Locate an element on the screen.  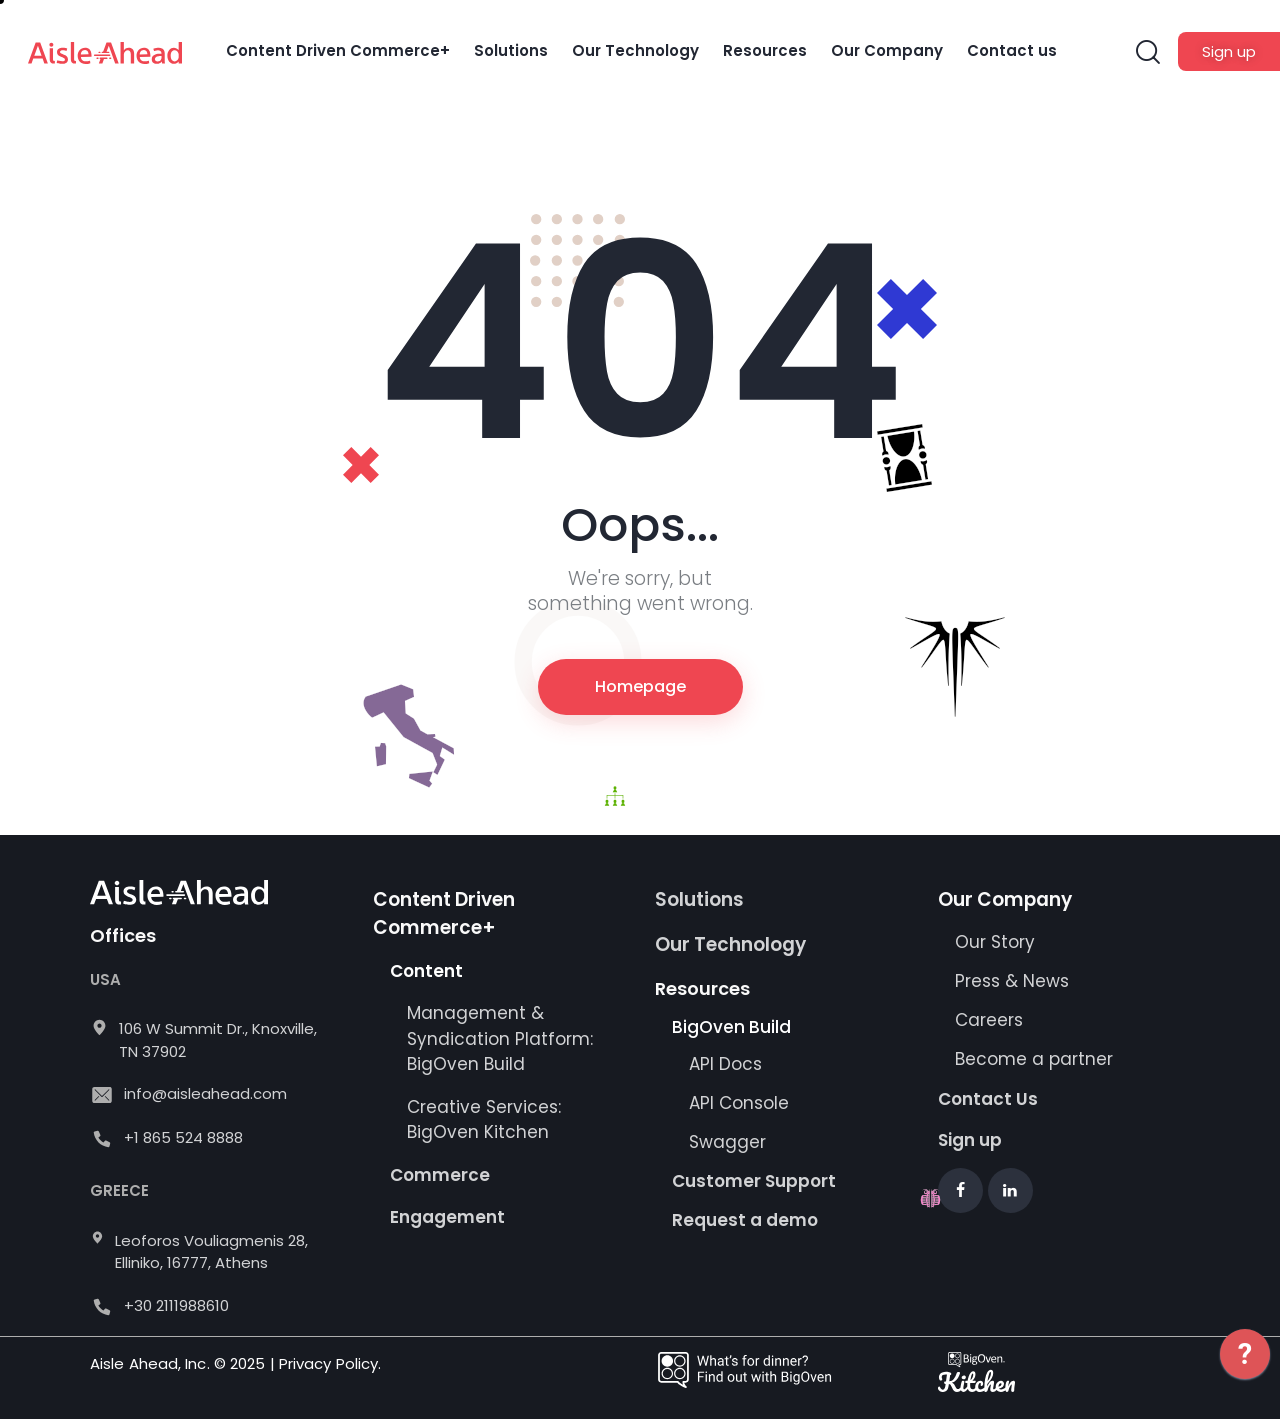
select italy as your country or region is located at coordinates (409, 736).